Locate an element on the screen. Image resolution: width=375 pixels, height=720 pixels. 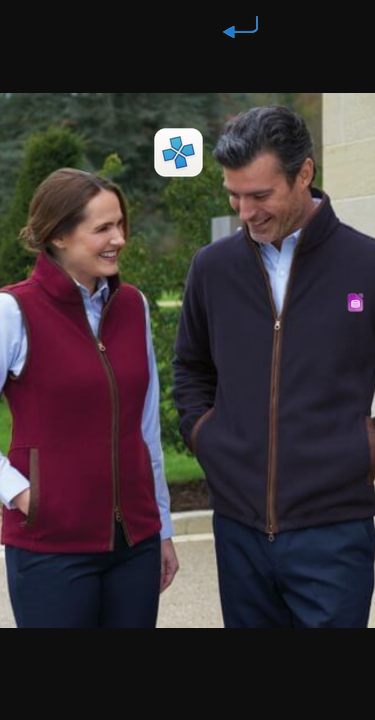
launch ppsspp psp emulator is located at coordinates (178, 152).